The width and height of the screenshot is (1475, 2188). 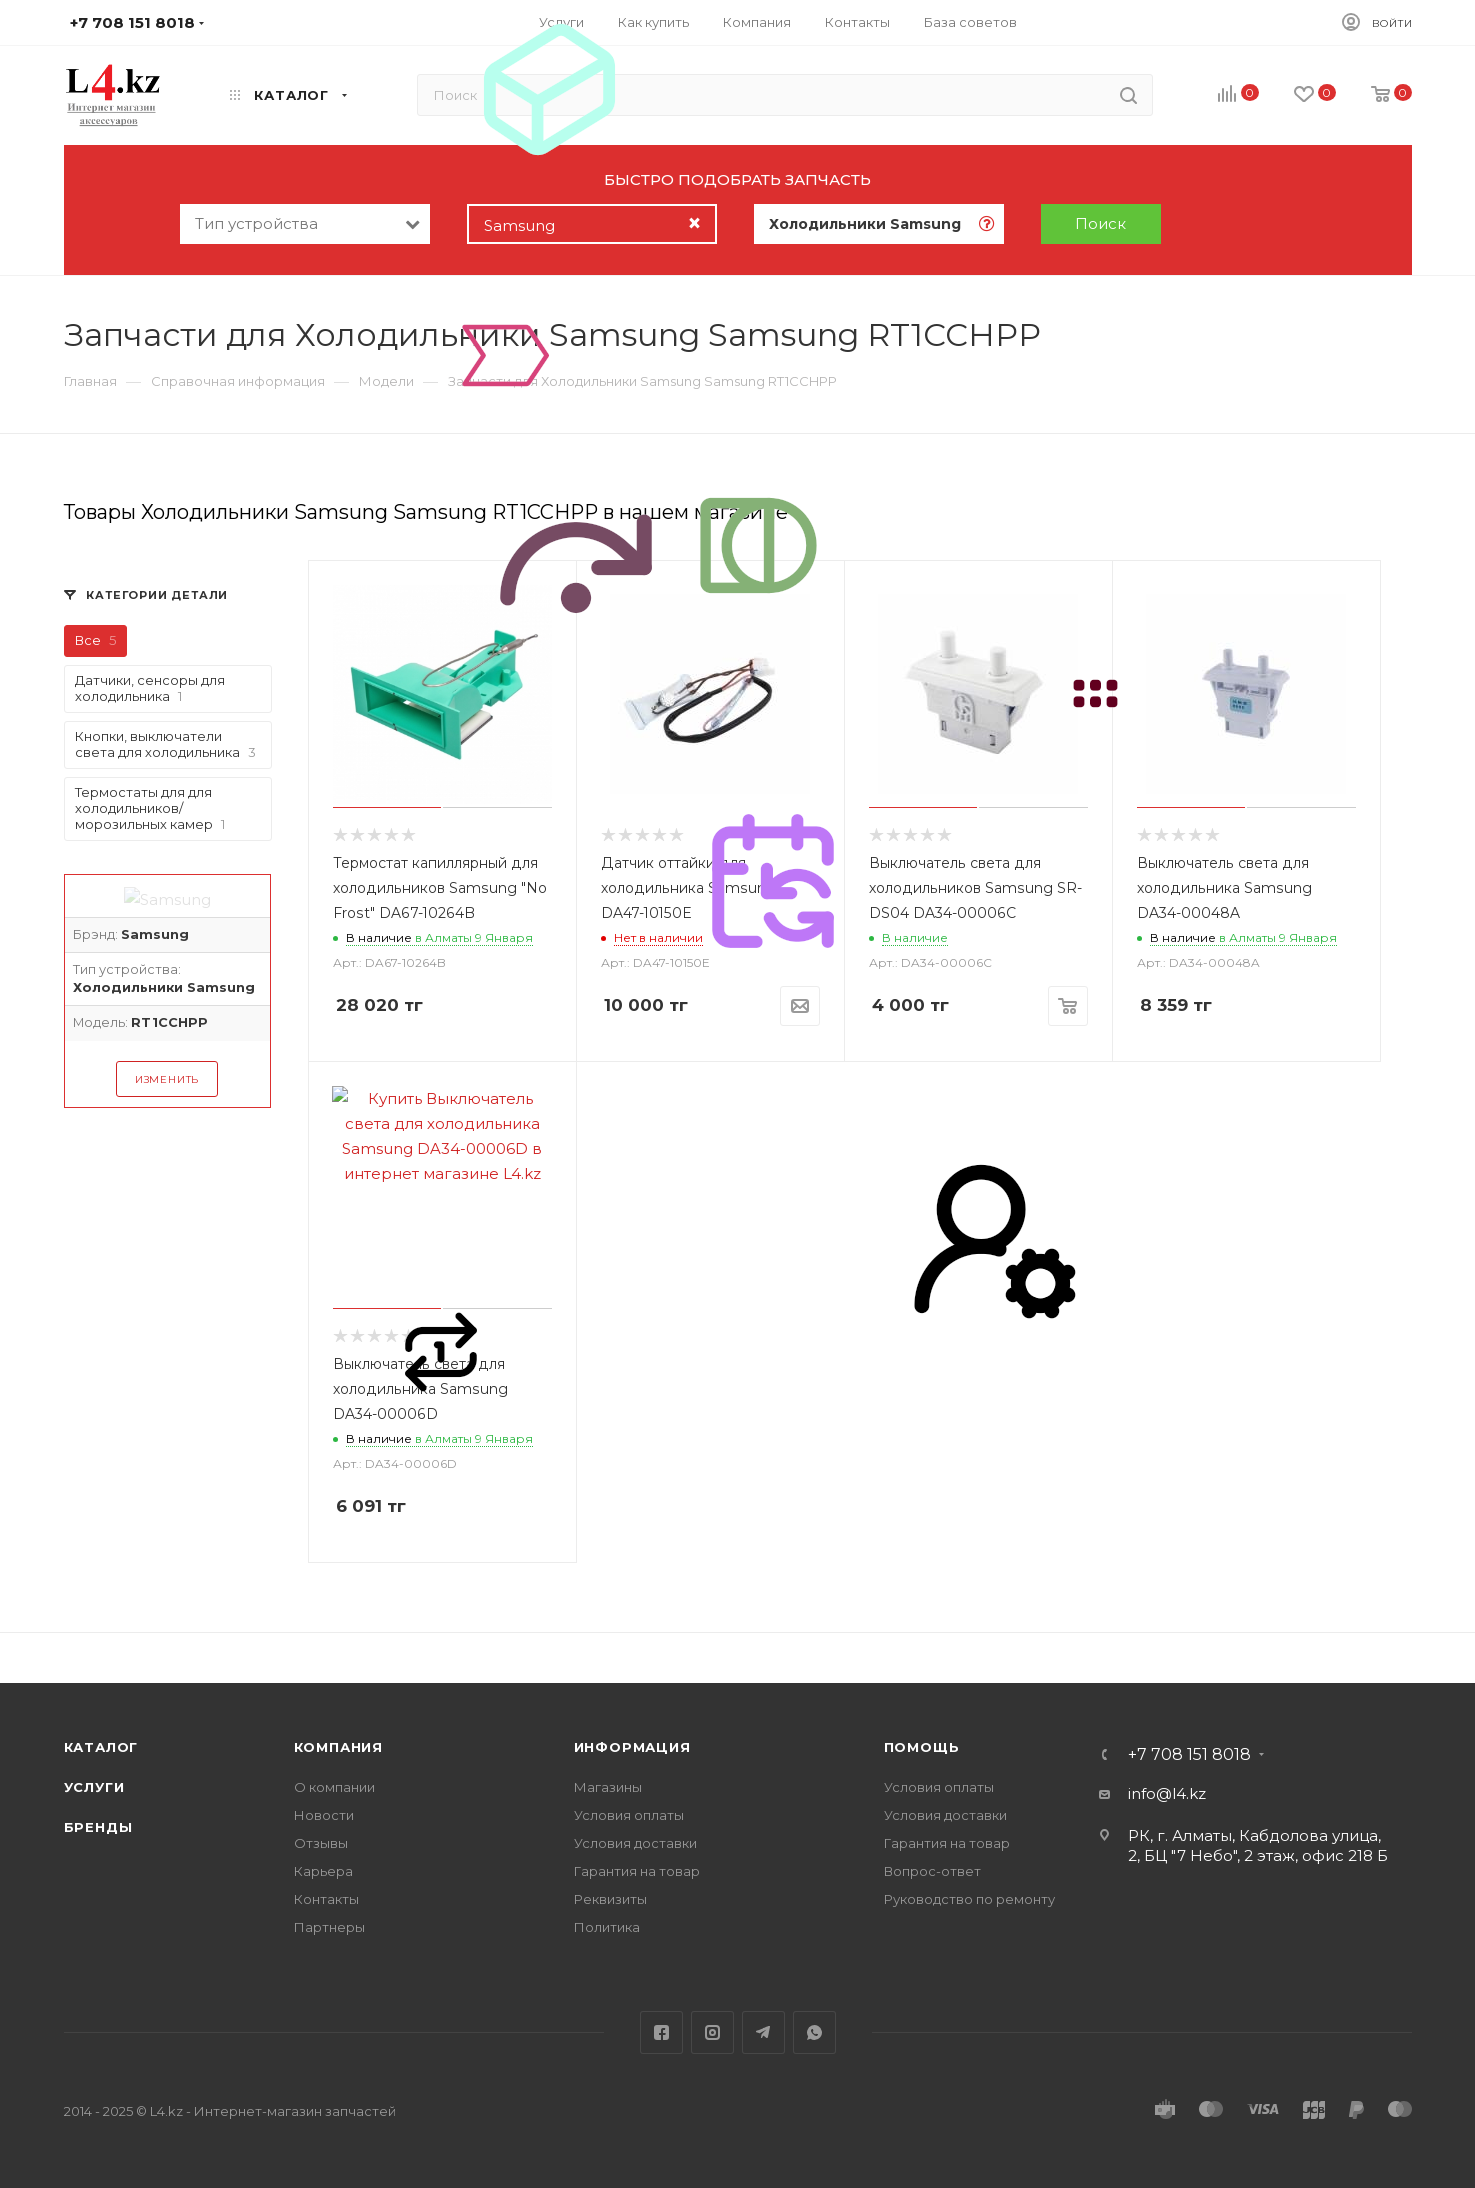 What do you see at coordinates (576, 560) in the screenshot?
I see `redo action with active state indicator` at bounding box center [576, 560].